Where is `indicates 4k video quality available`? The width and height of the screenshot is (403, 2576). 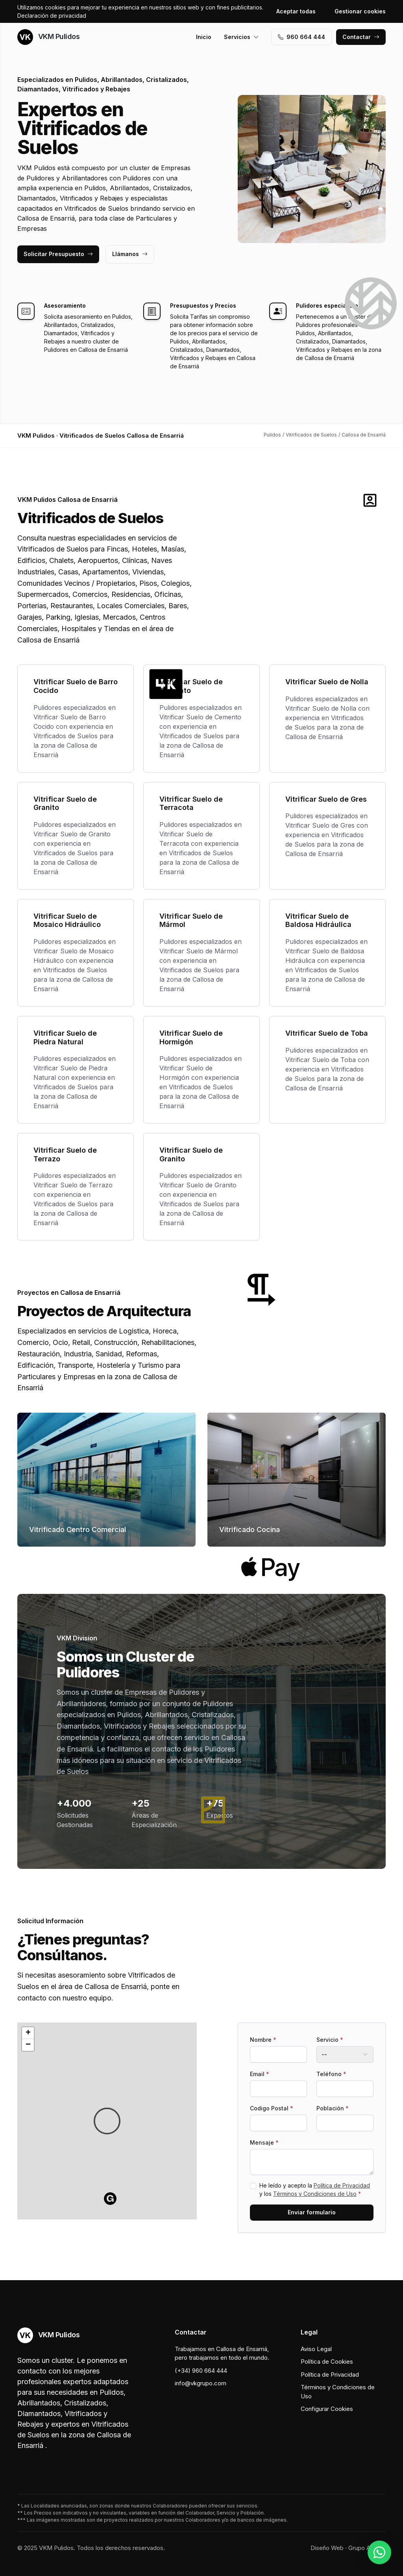
indicates 4k video quality available is located at coordinates (166, 684).